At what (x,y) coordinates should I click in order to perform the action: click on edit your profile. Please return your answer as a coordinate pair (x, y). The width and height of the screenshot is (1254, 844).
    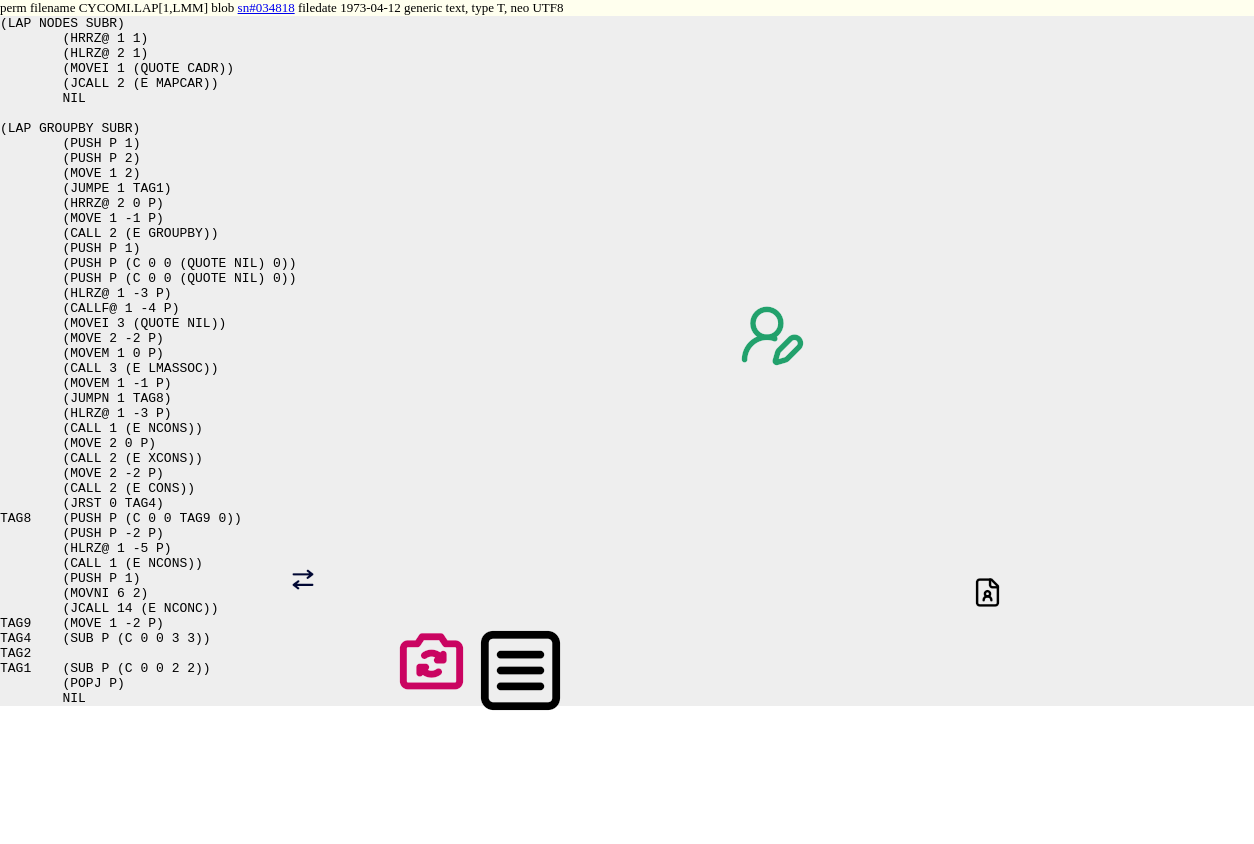
    Looking at the image, I should click on (772, 334).